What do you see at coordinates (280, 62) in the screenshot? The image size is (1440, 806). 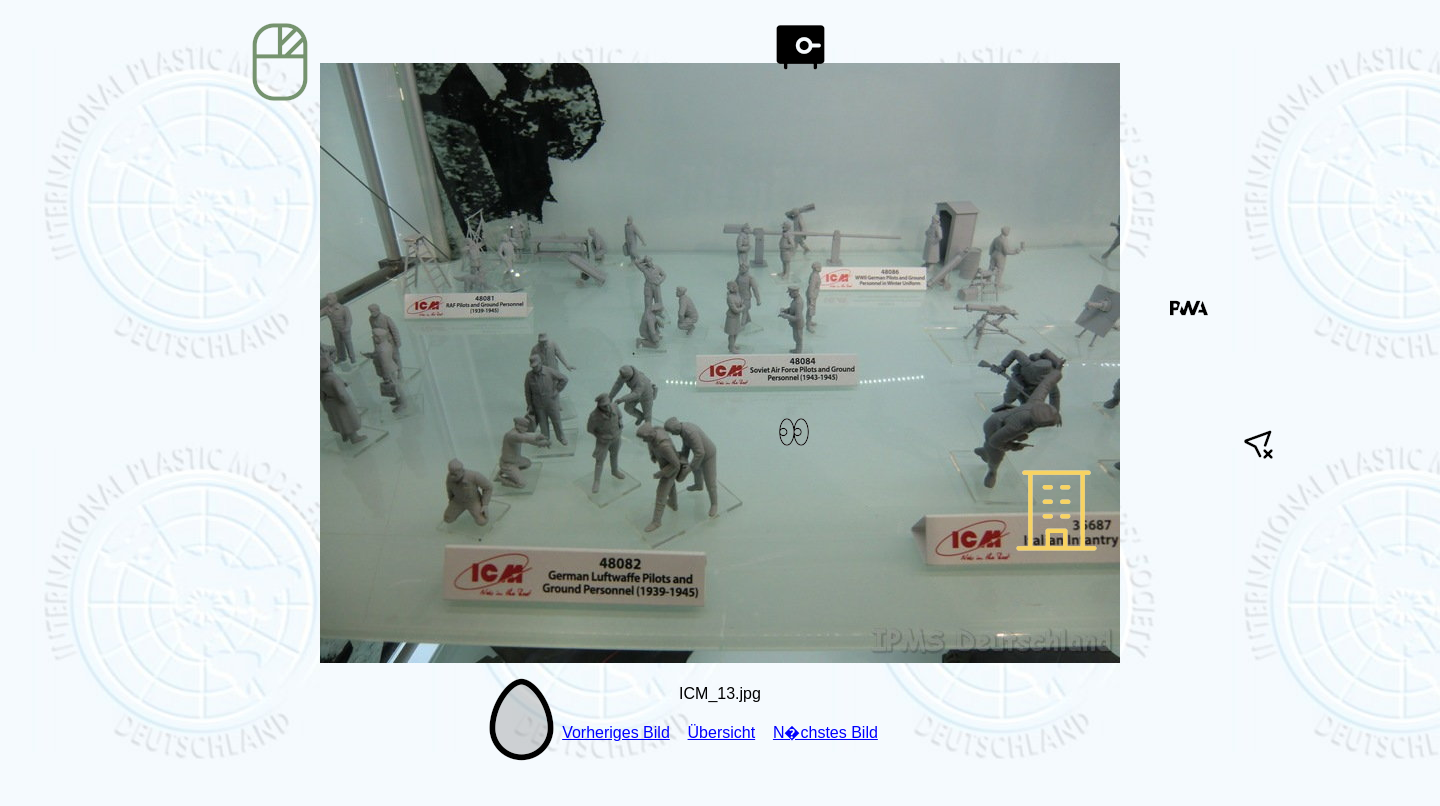 I see `right-click to open context menu` at bounding box center [280, 62].